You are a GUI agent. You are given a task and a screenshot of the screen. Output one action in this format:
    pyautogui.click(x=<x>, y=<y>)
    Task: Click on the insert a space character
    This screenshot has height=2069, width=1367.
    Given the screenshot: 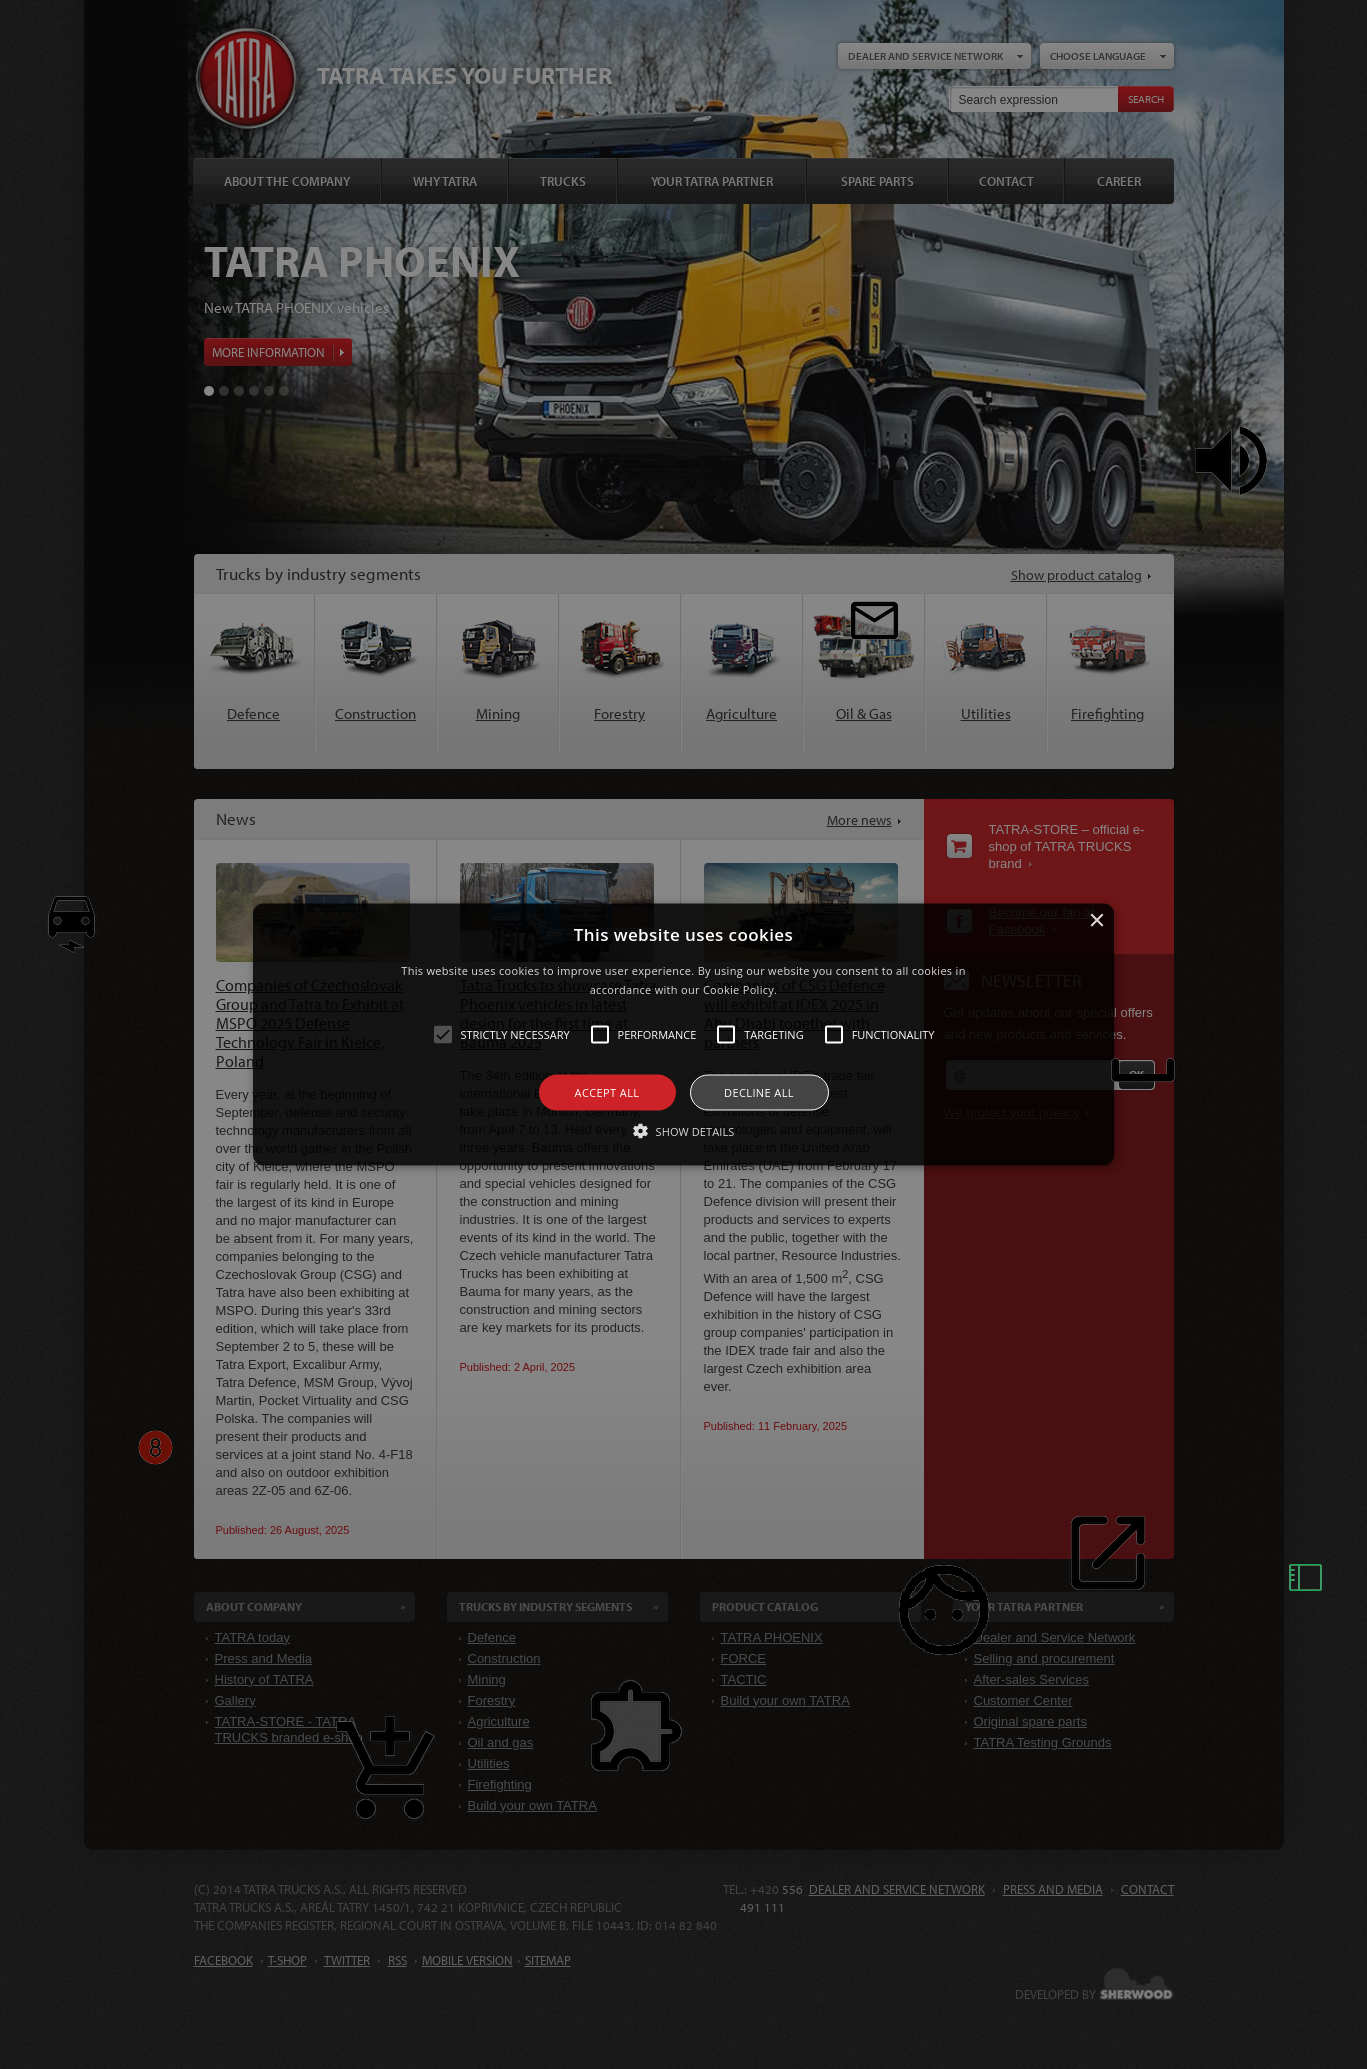 What is the action you would take?
    pyautogui.click(x=1143, y=1070)
    